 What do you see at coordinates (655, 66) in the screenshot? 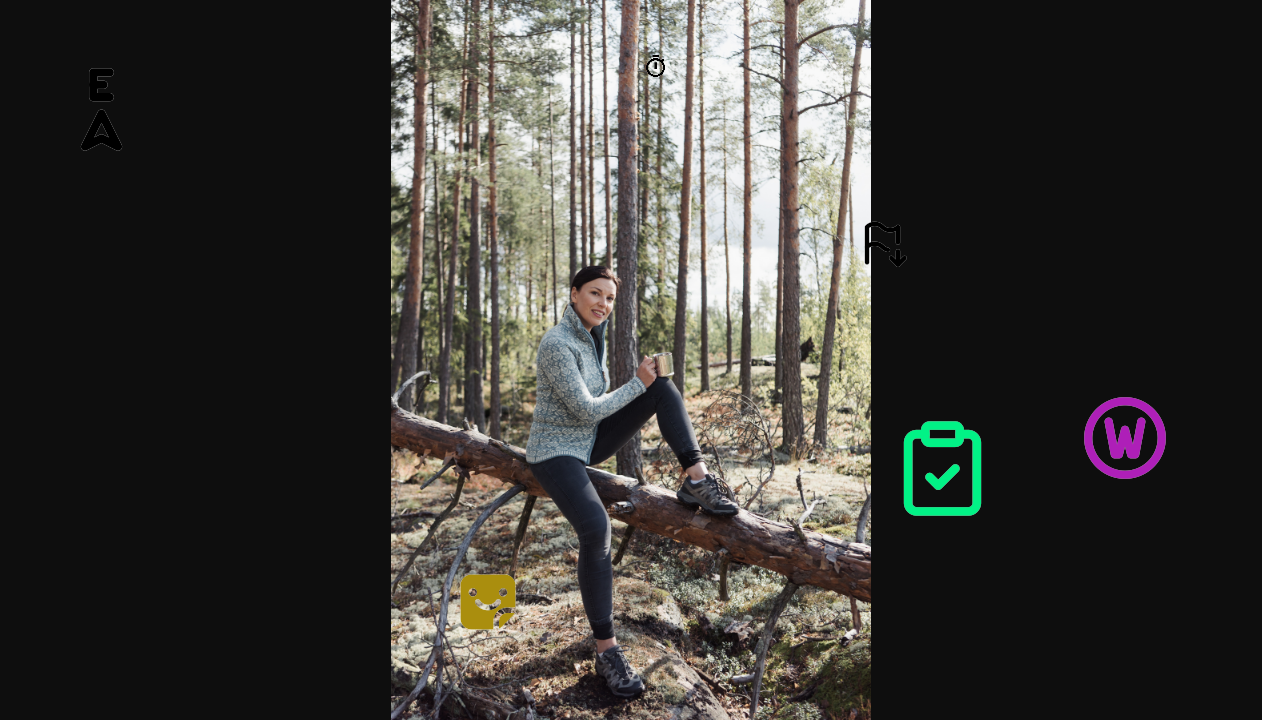
I see `set a countdown timer` at bounding box center [655, 66].